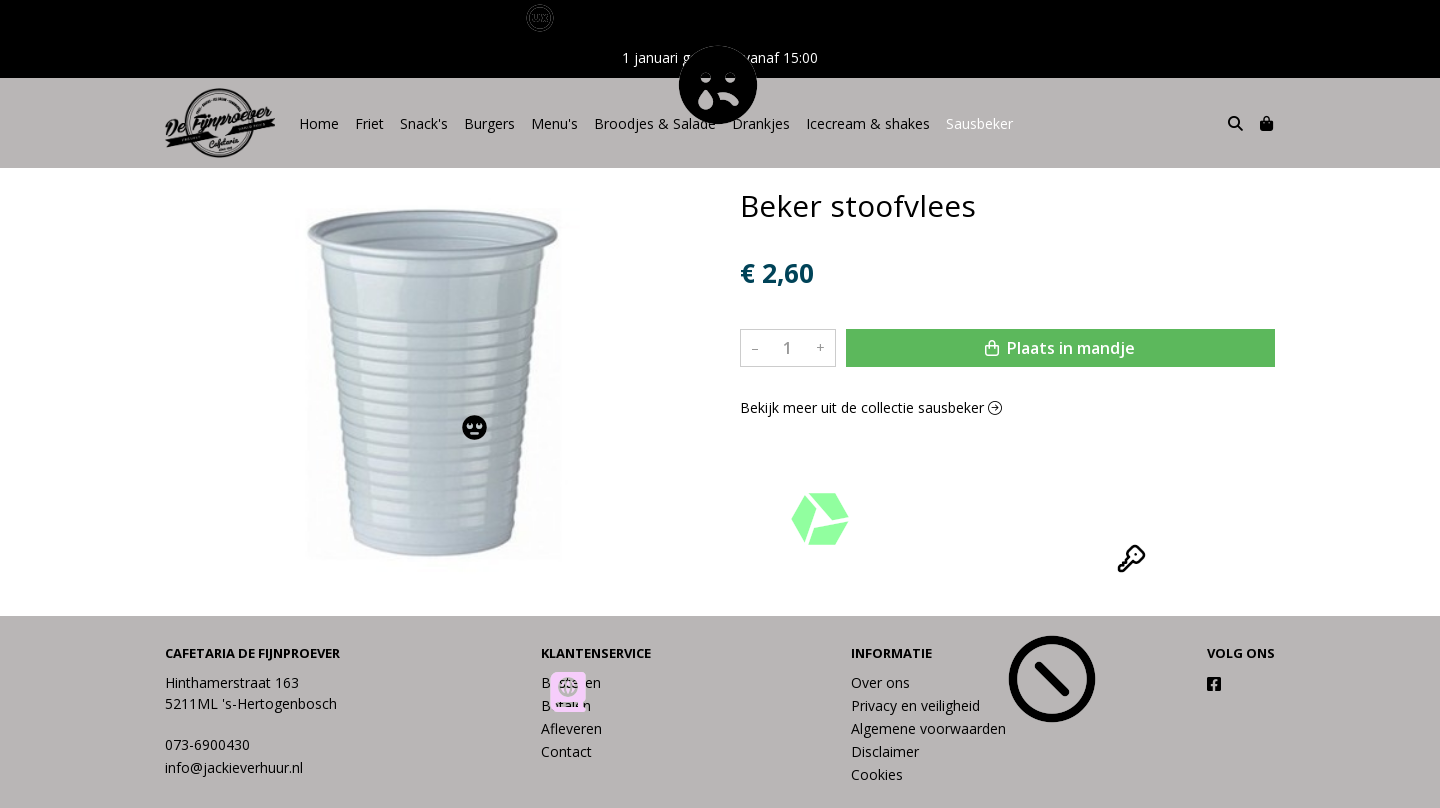 The height and width of the screenshot is (808, 1440). Describe the element at coordinates (820, 519) in the screenshot. I see `InstaLOD brand logo` at that location.